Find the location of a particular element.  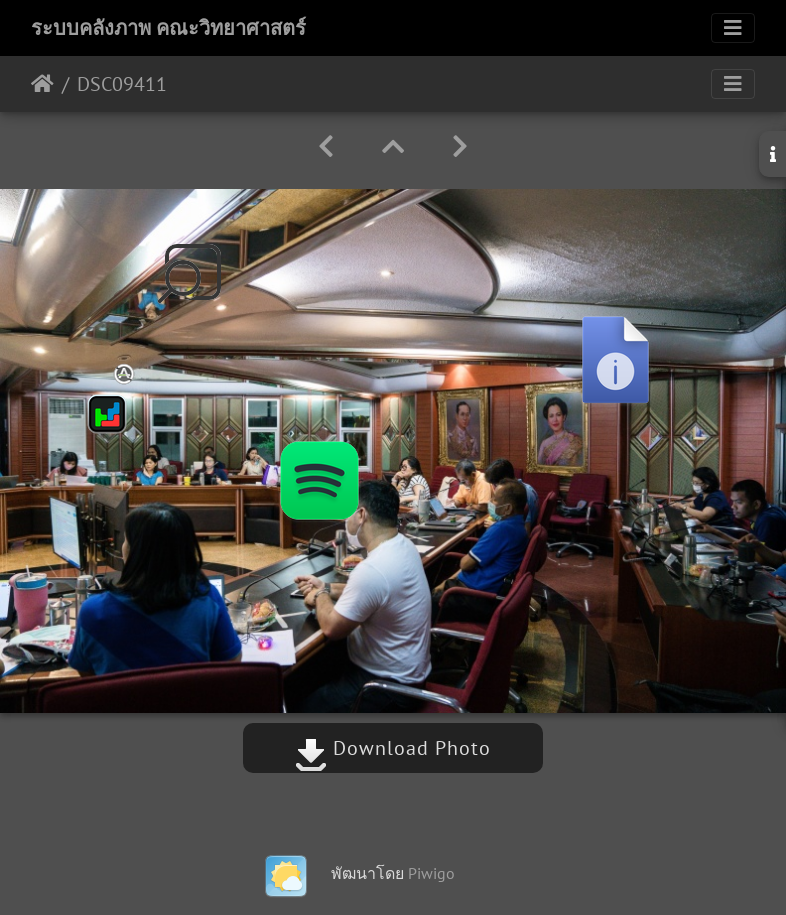

launch petris puzzle game is located at coordinates (107, 414).